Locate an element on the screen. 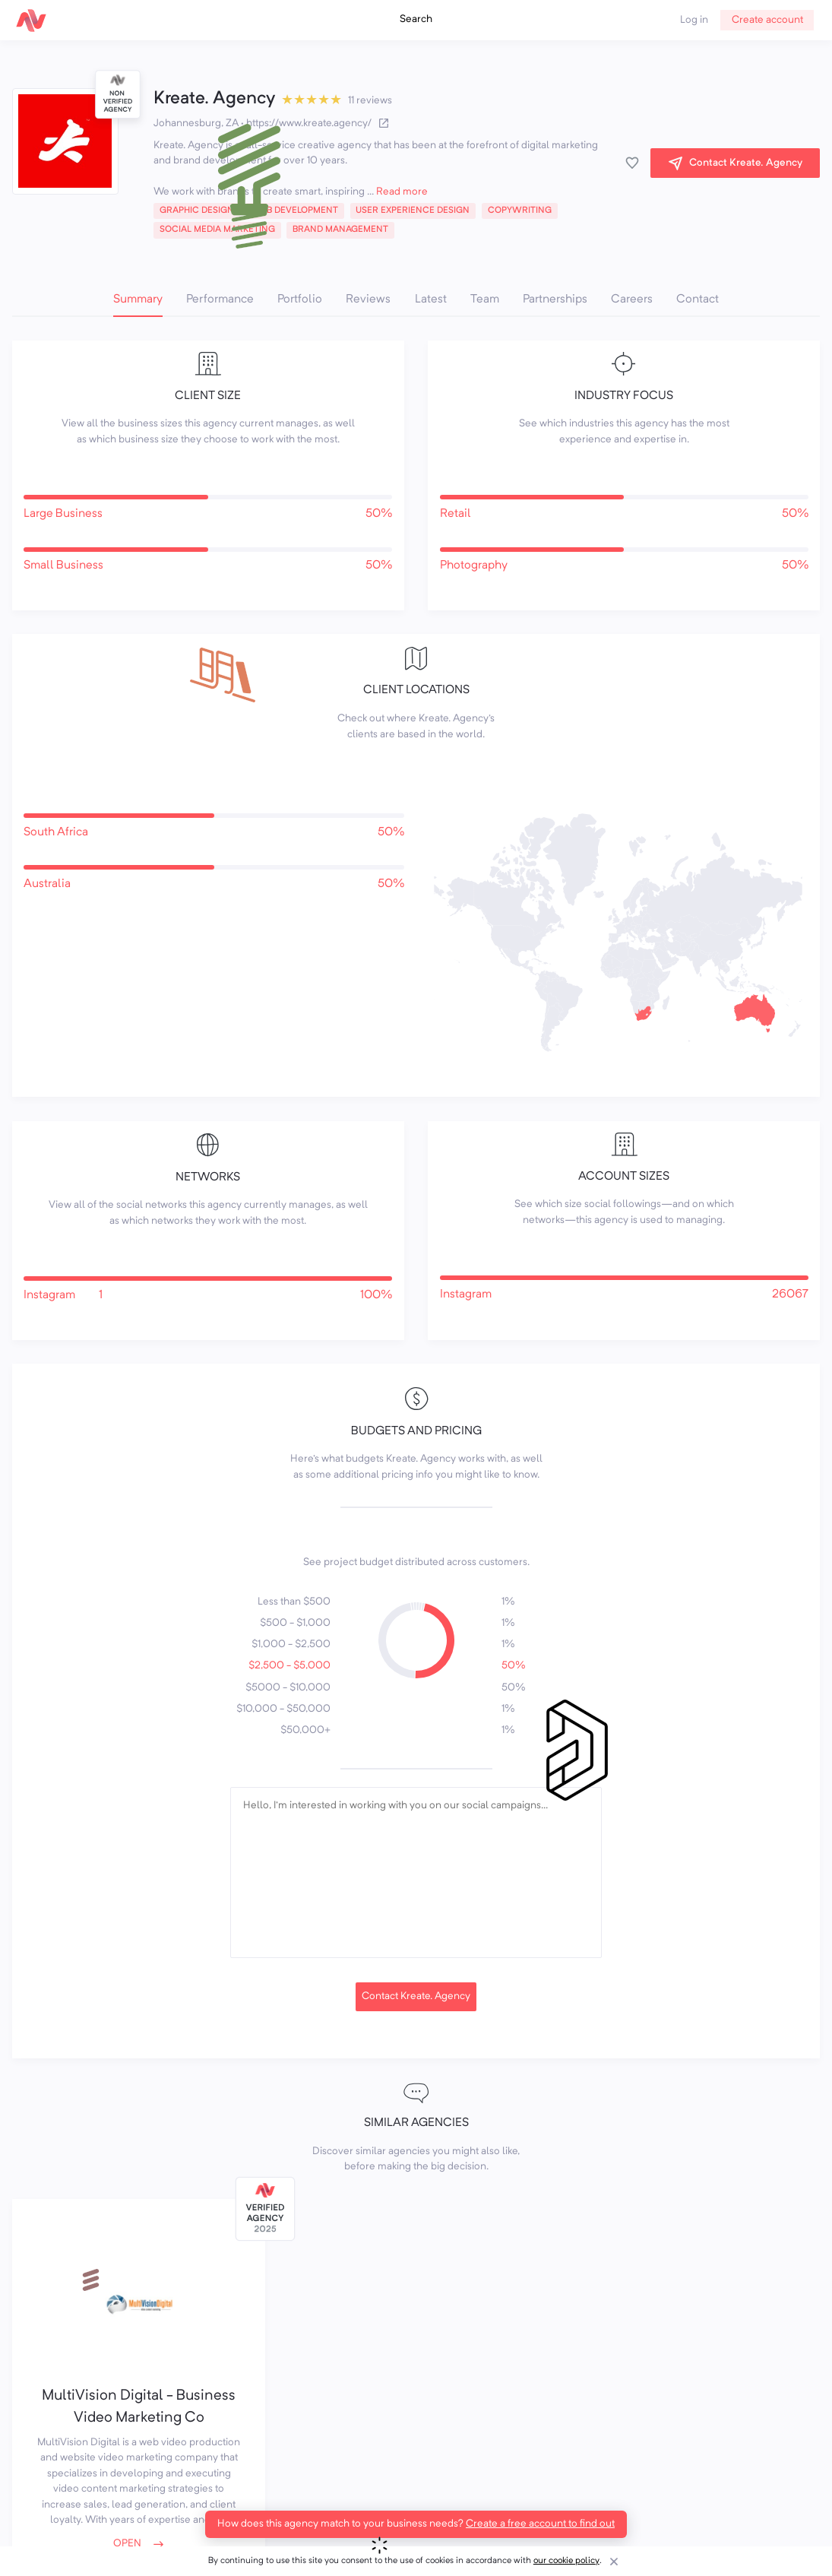 This screenshot has height=2576, width=832. open Altium Designer application is located at coordinates (577, 1750).